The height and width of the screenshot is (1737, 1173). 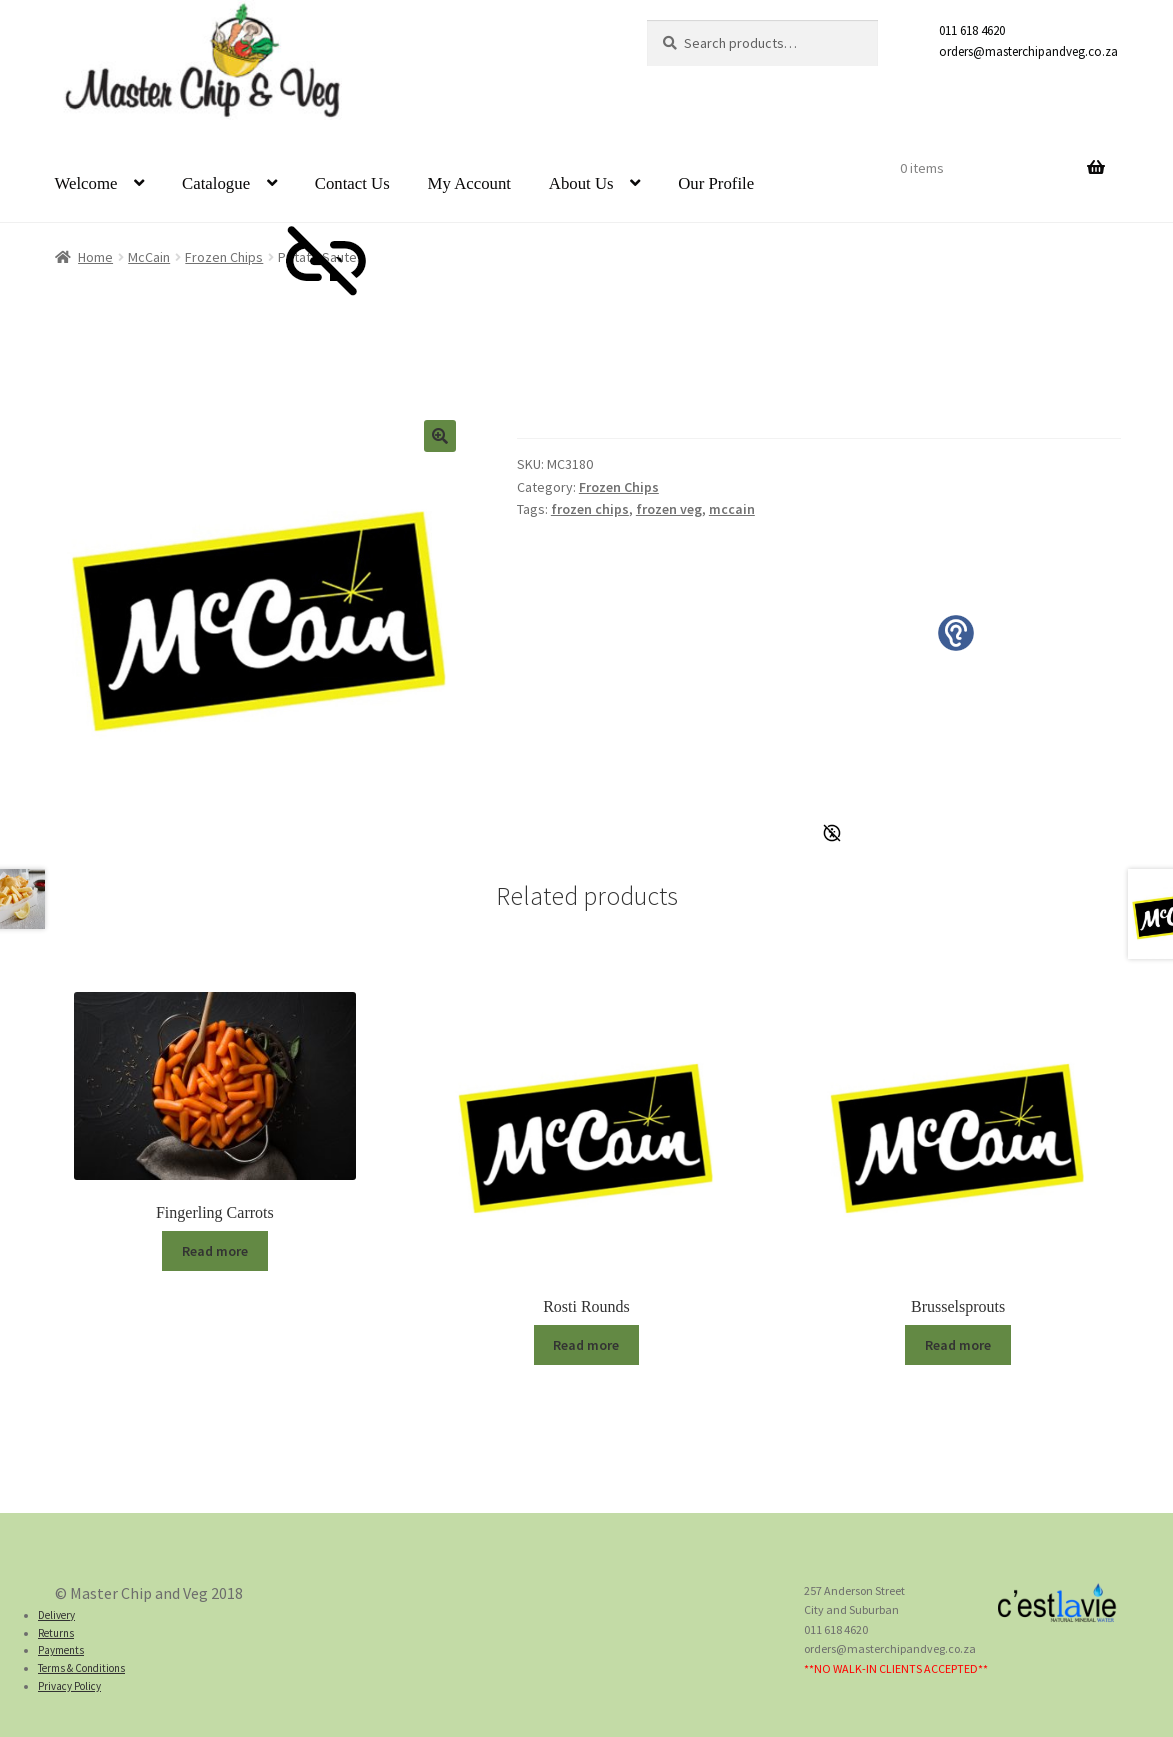 What do you see at coordinates (956, 633) in the screenshot?
I see `access accessibility or hearing settings` at bounding box center [956, 633].